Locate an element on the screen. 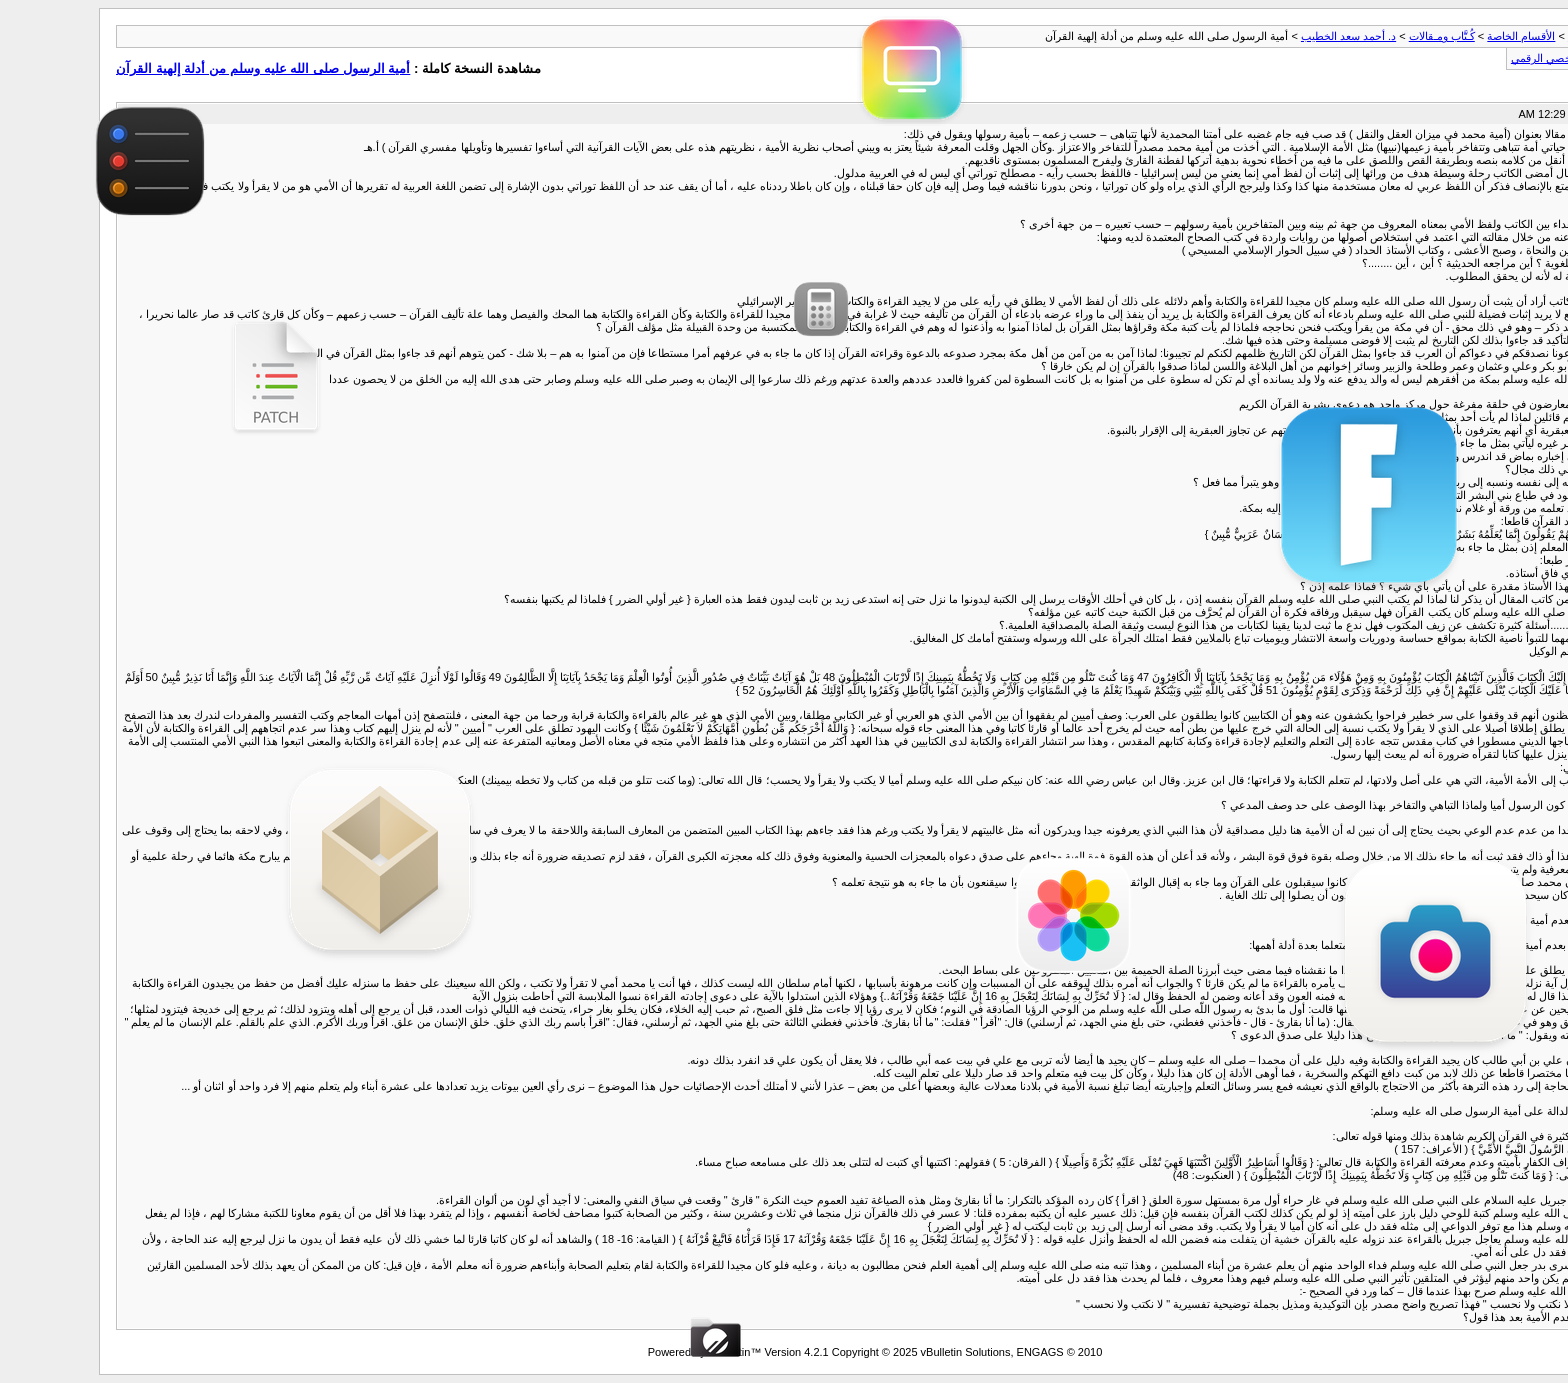 This screenshot has width=1568, height=1383. open simplescreenrecorder app is located at coordinates (1435, 951).